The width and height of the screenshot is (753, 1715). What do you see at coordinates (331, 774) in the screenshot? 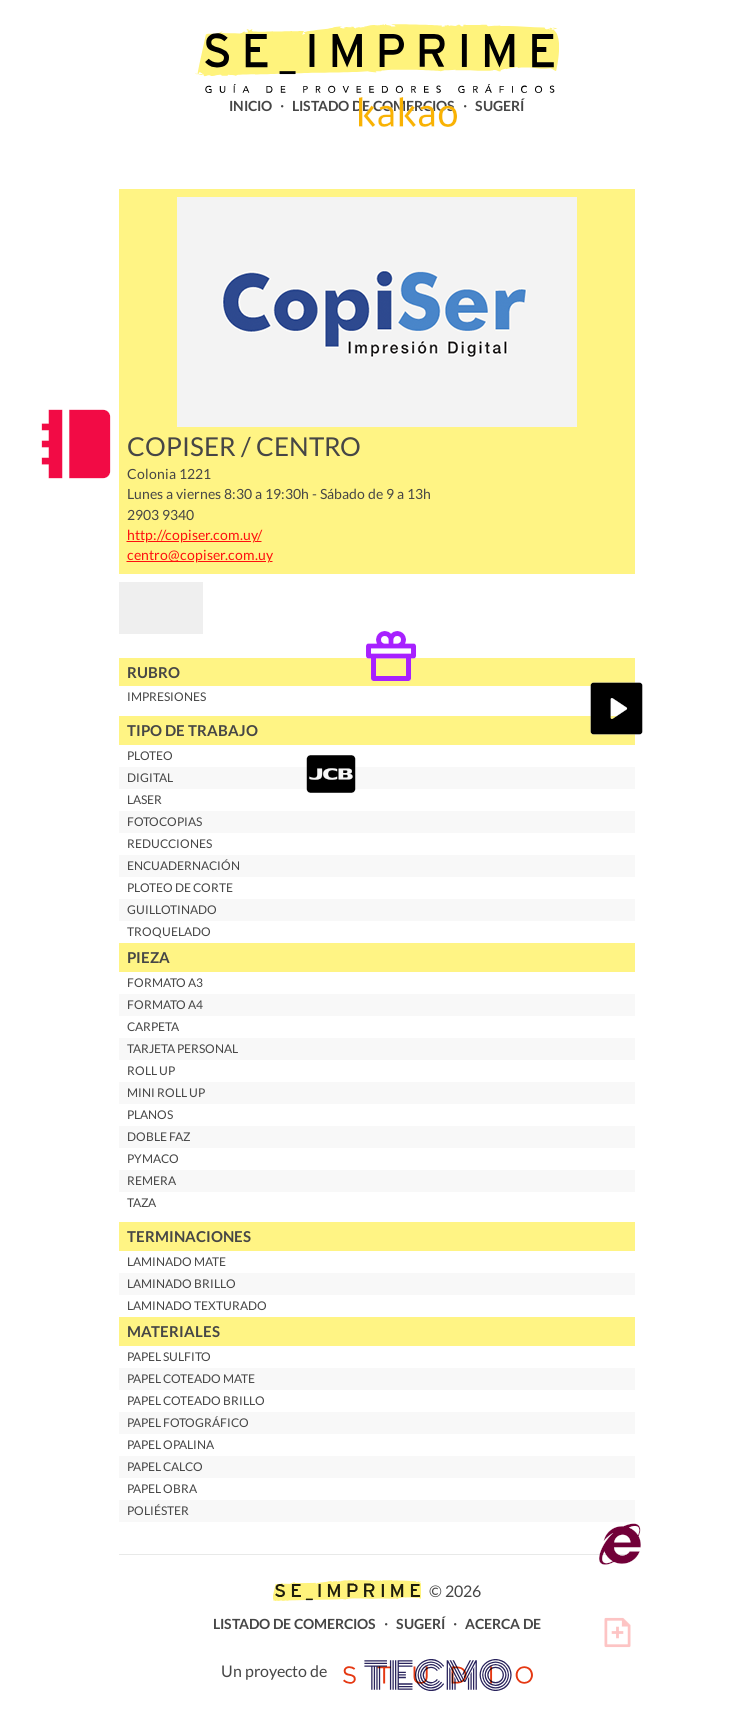
I see `pay with JCB credit card` at bounding box center [331, 774].